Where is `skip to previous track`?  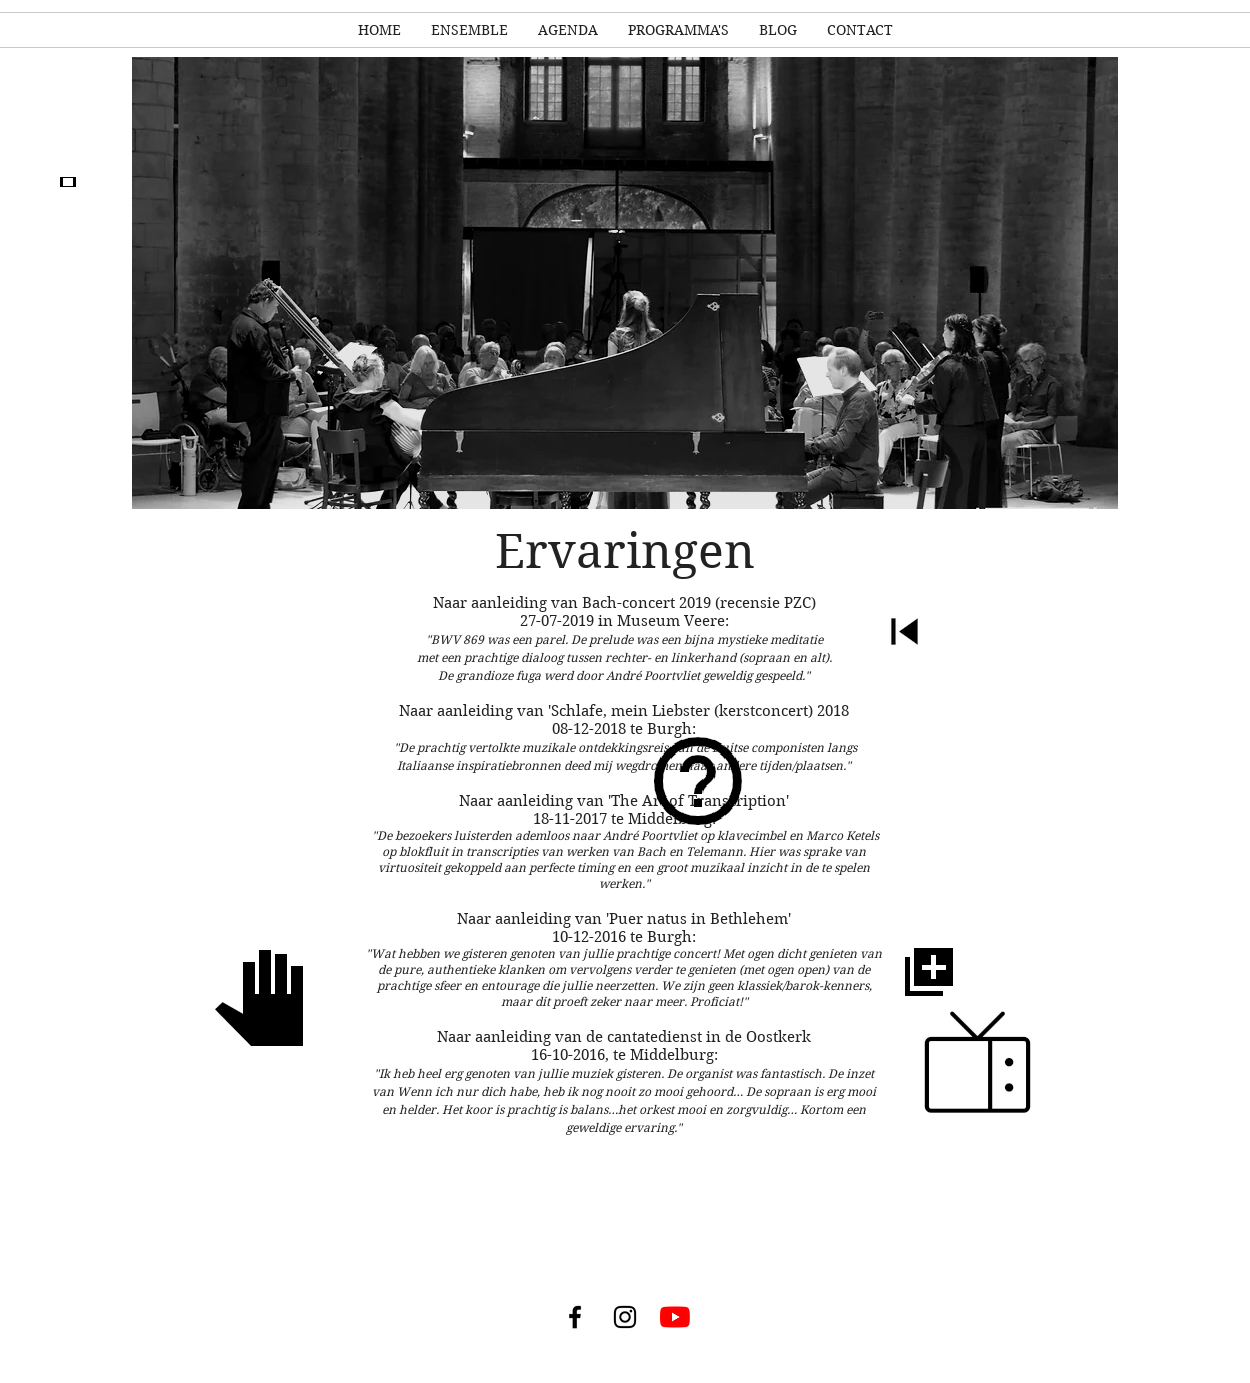
skip to previous track is located at coordinates (904, 631).